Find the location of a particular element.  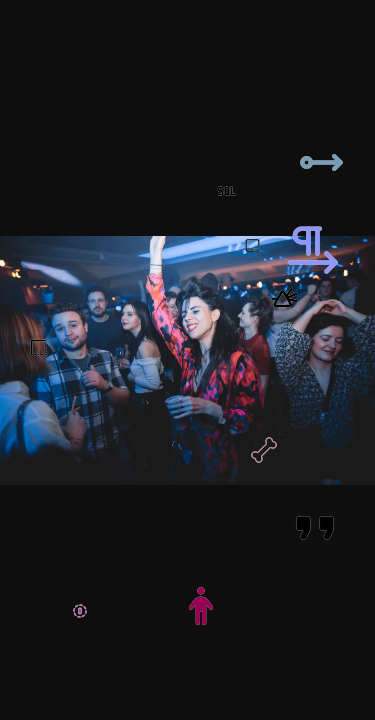

move paragraph to the right is located at coordinates (313, 249).